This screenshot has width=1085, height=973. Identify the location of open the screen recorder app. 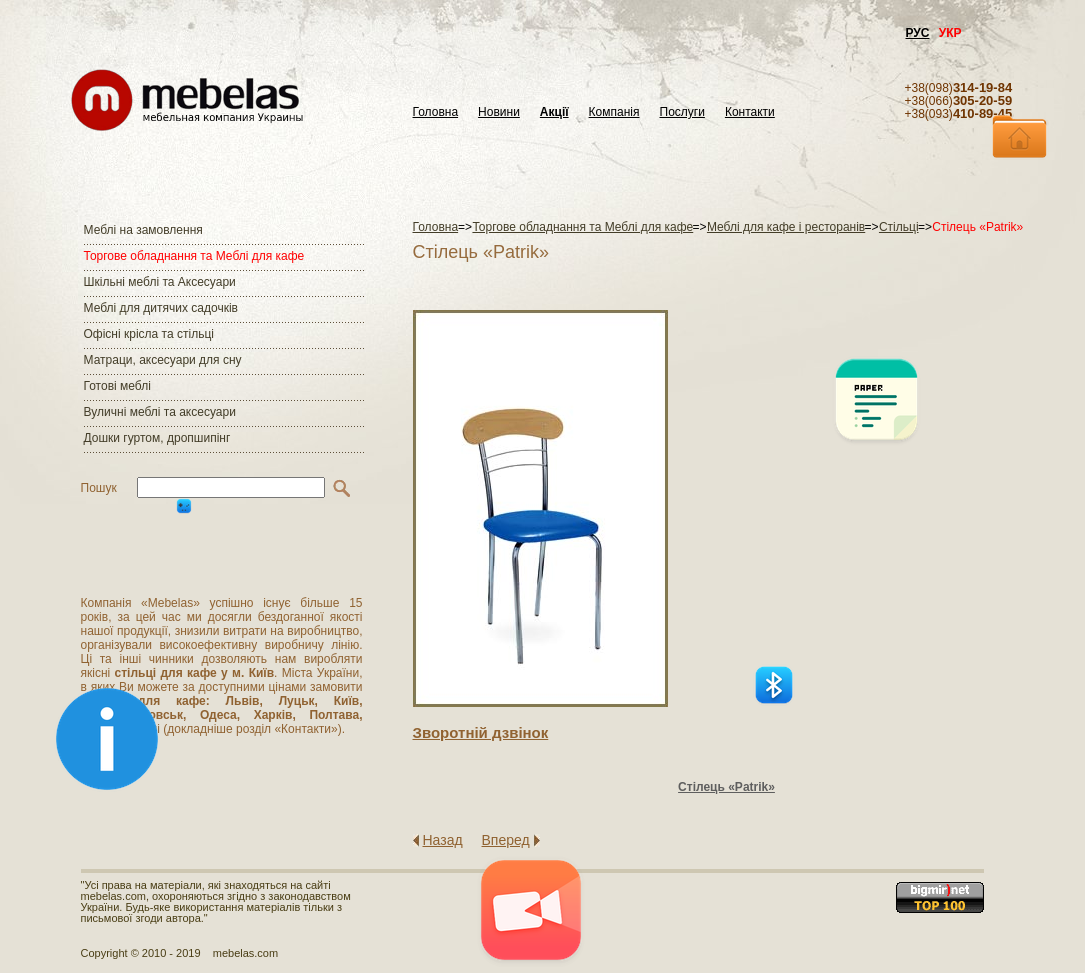
(531, 910).